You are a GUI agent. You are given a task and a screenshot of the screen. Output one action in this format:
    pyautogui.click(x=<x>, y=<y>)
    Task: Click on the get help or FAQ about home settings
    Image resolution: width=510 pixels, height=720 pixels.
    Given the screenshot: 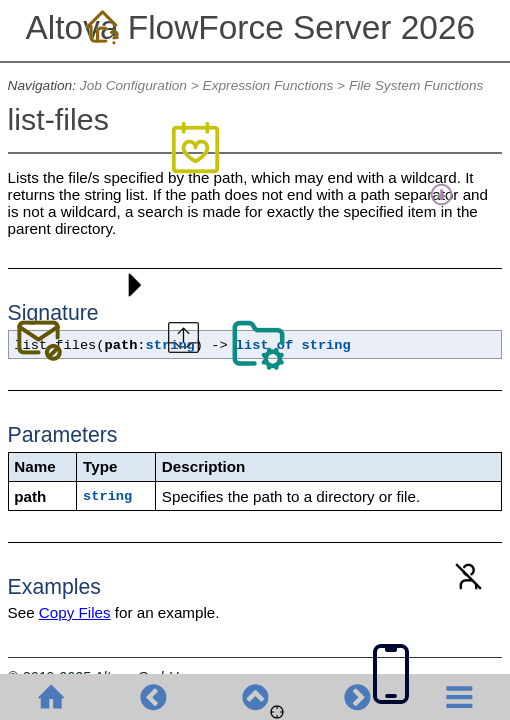 What is the action you would take?
    pyautogui.click(x=102, y=26)
    